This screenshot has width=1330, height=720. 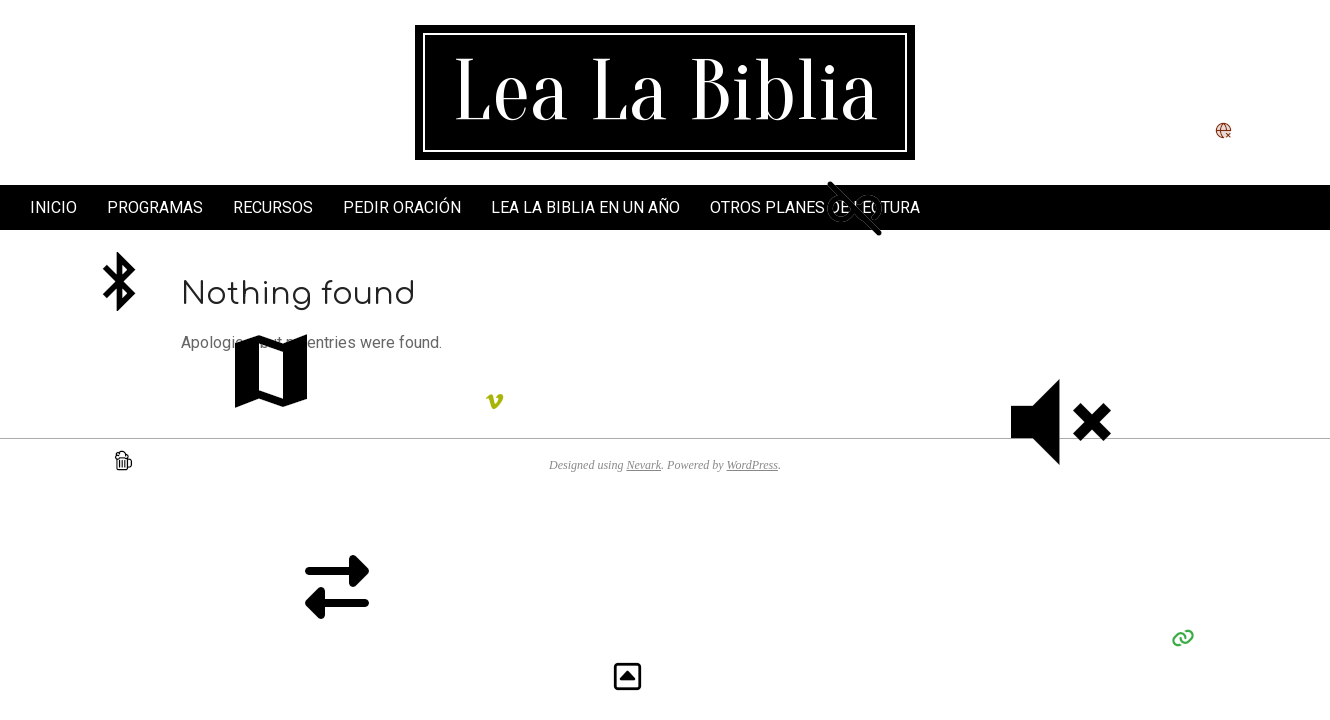 What do you see at coordinates (1223, 130) in the screenshot?
I see `no internet connection` at bounding box center [1223, 130].